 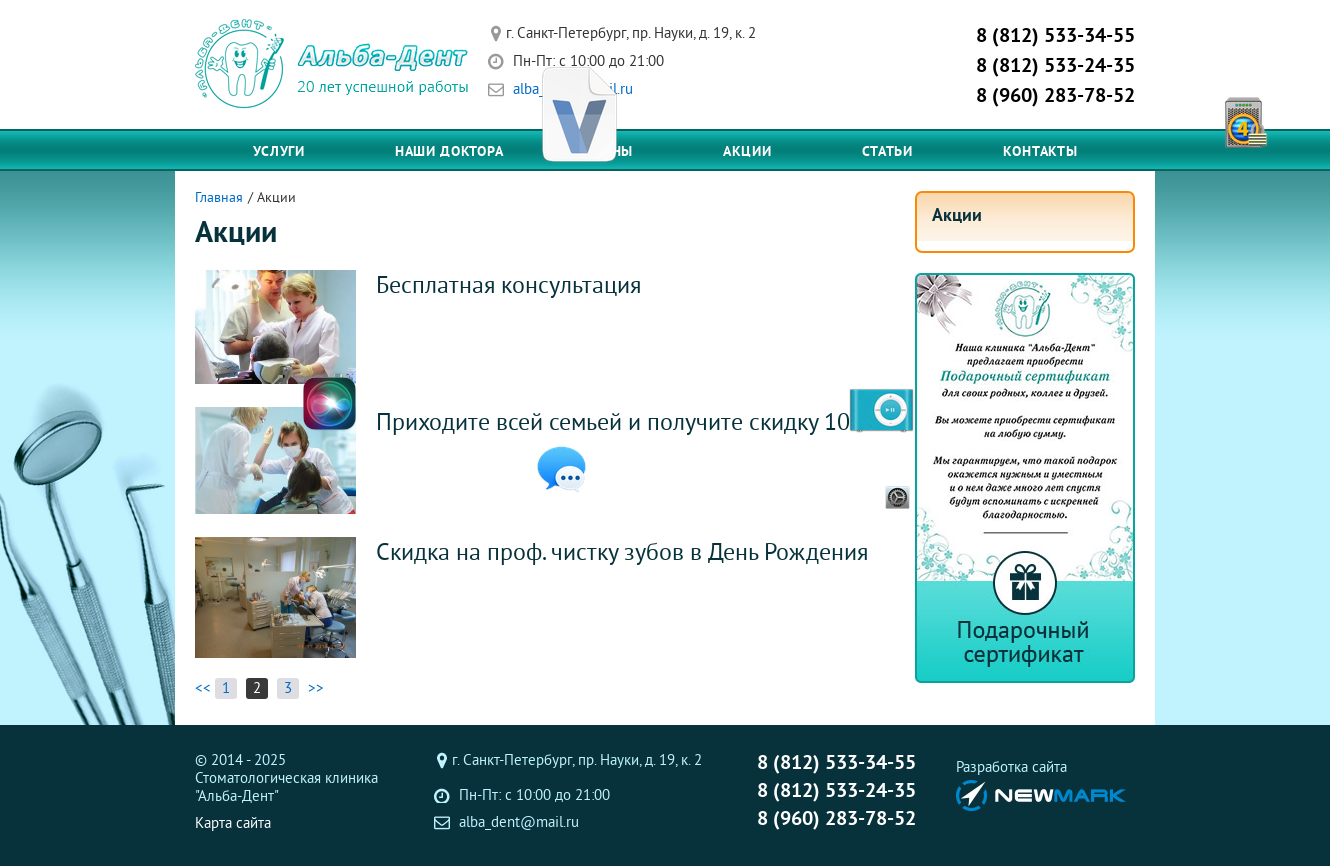 I want to click on open siri voice assistant settings, so click(x=329, y=403).